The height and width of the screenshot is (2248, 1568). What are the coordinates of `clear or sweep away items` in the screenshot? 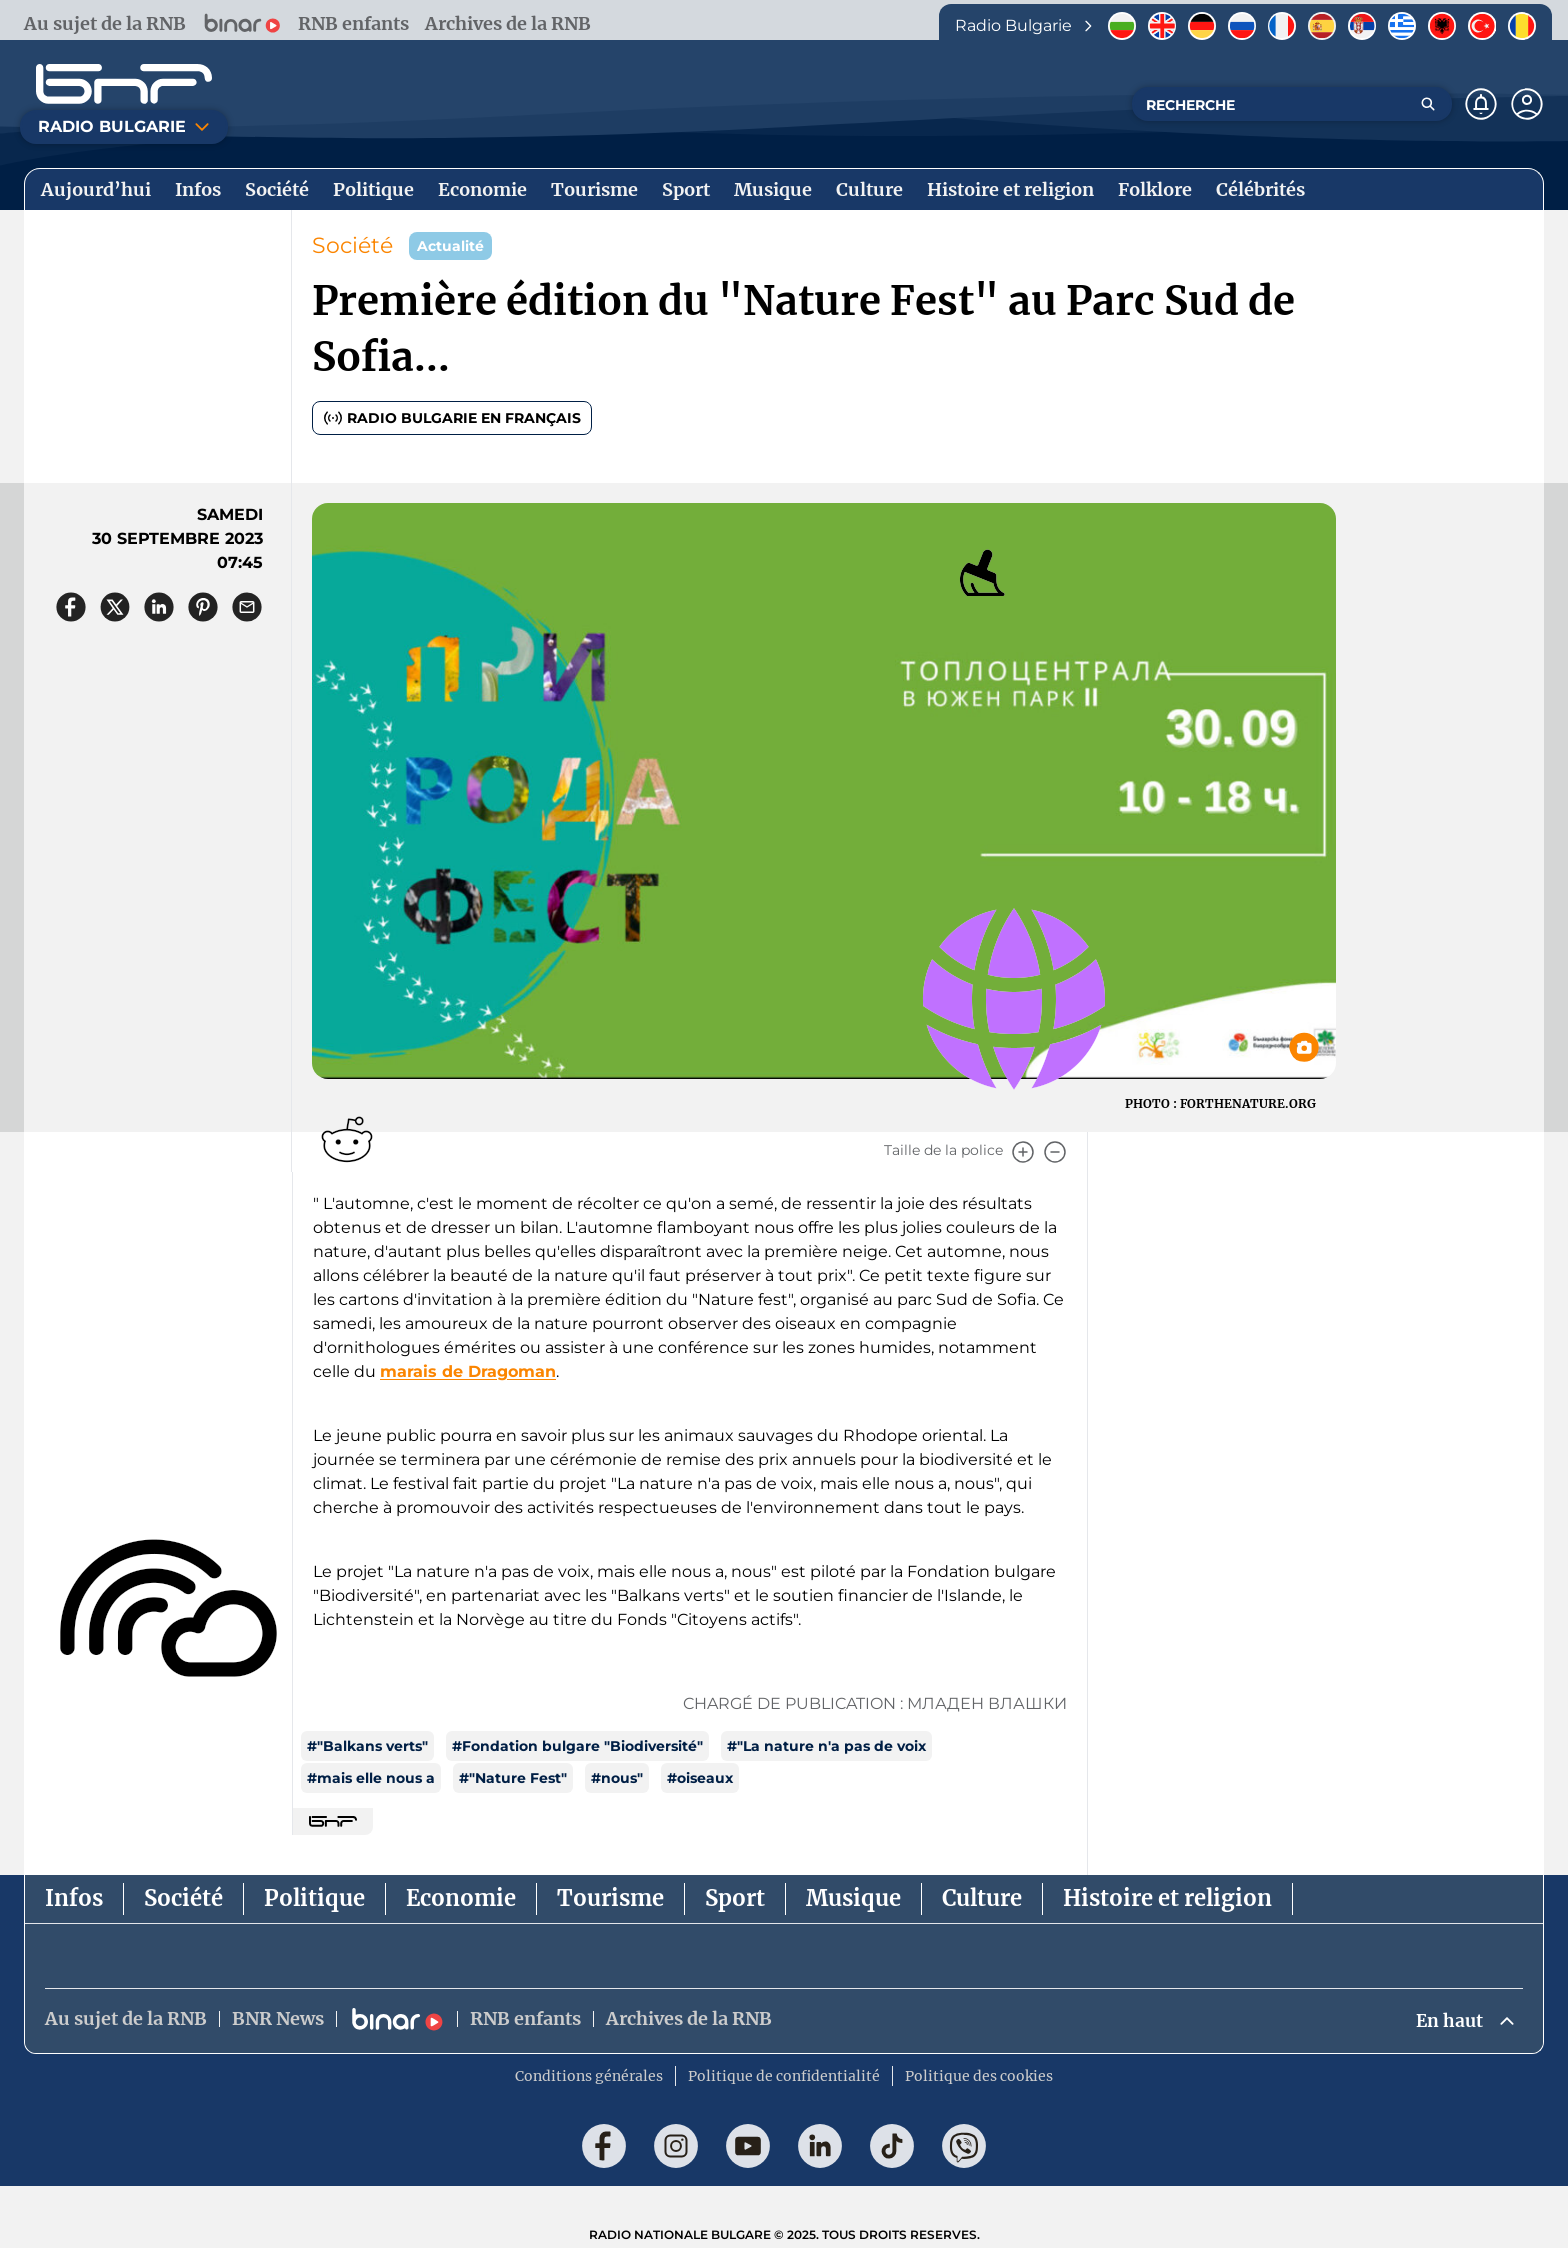 It's located at (981, 574).